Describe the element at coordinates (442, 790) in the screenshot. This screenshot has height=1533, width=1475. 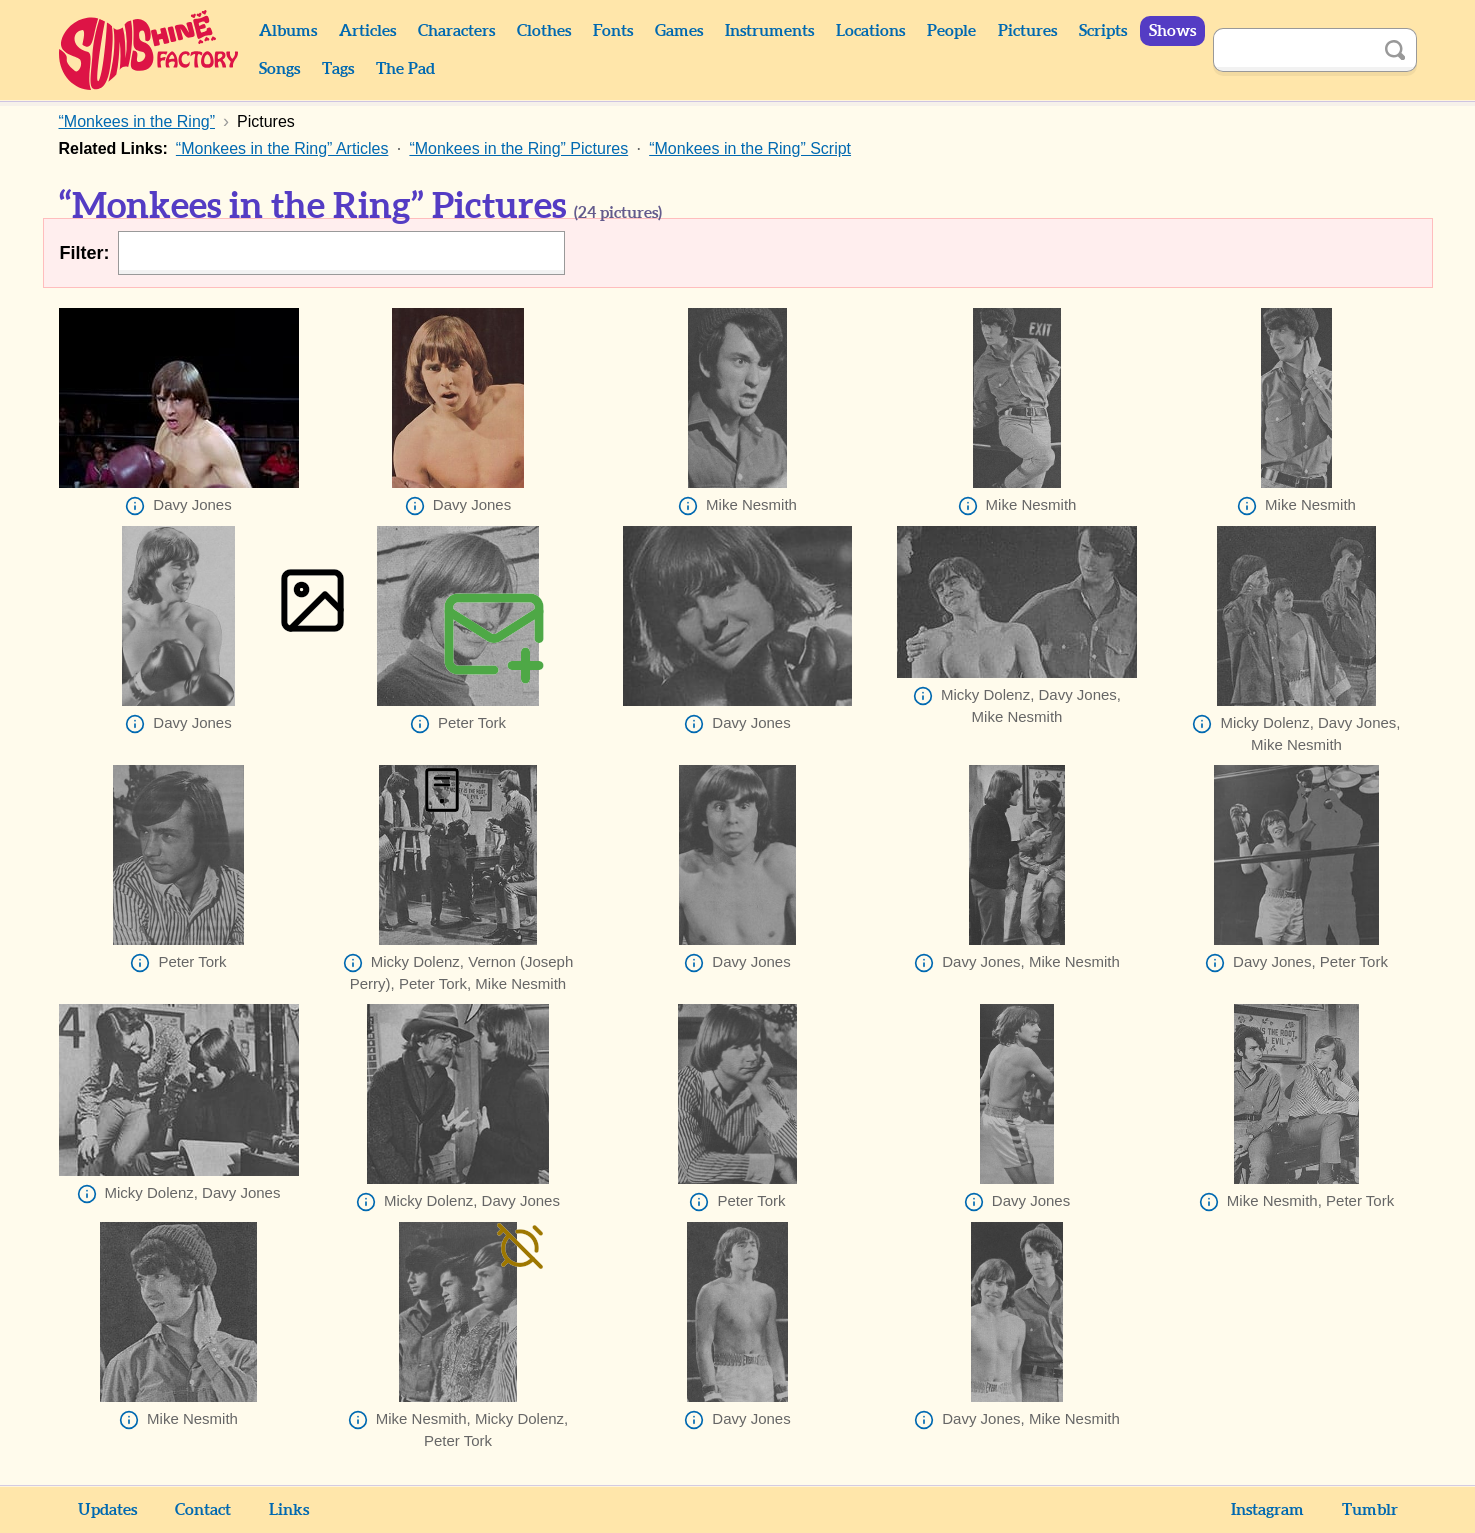
I see `access server or desktop computer settings` at that location.